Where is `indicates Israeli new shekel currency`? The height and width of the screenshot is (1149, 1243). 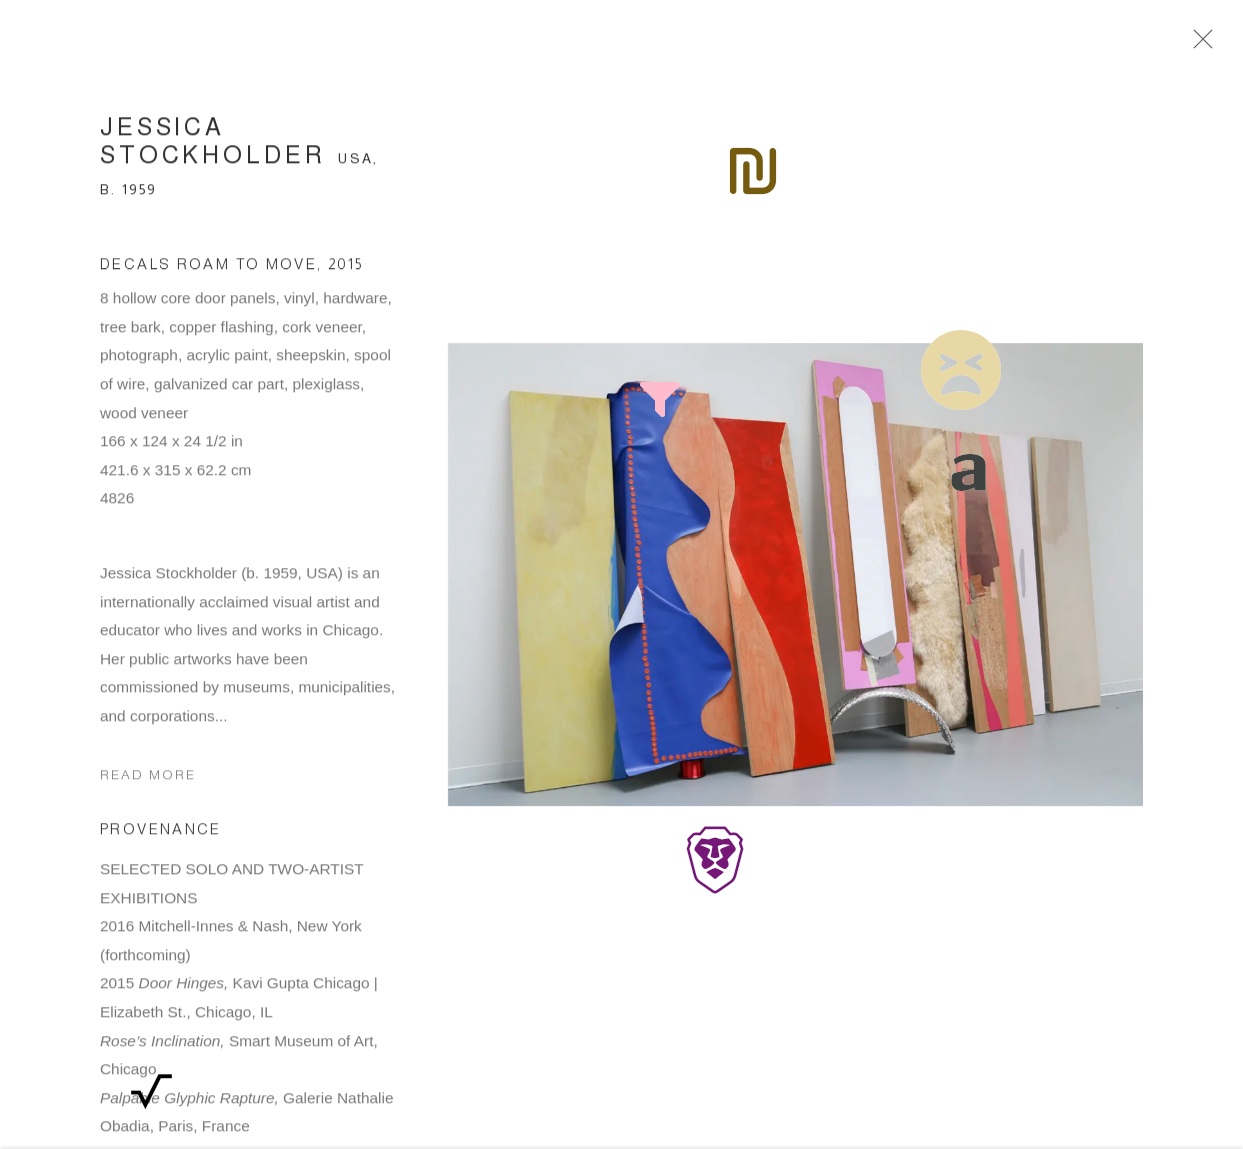
indicates Israeli new shekel currency is located at coordinates (753, 171).